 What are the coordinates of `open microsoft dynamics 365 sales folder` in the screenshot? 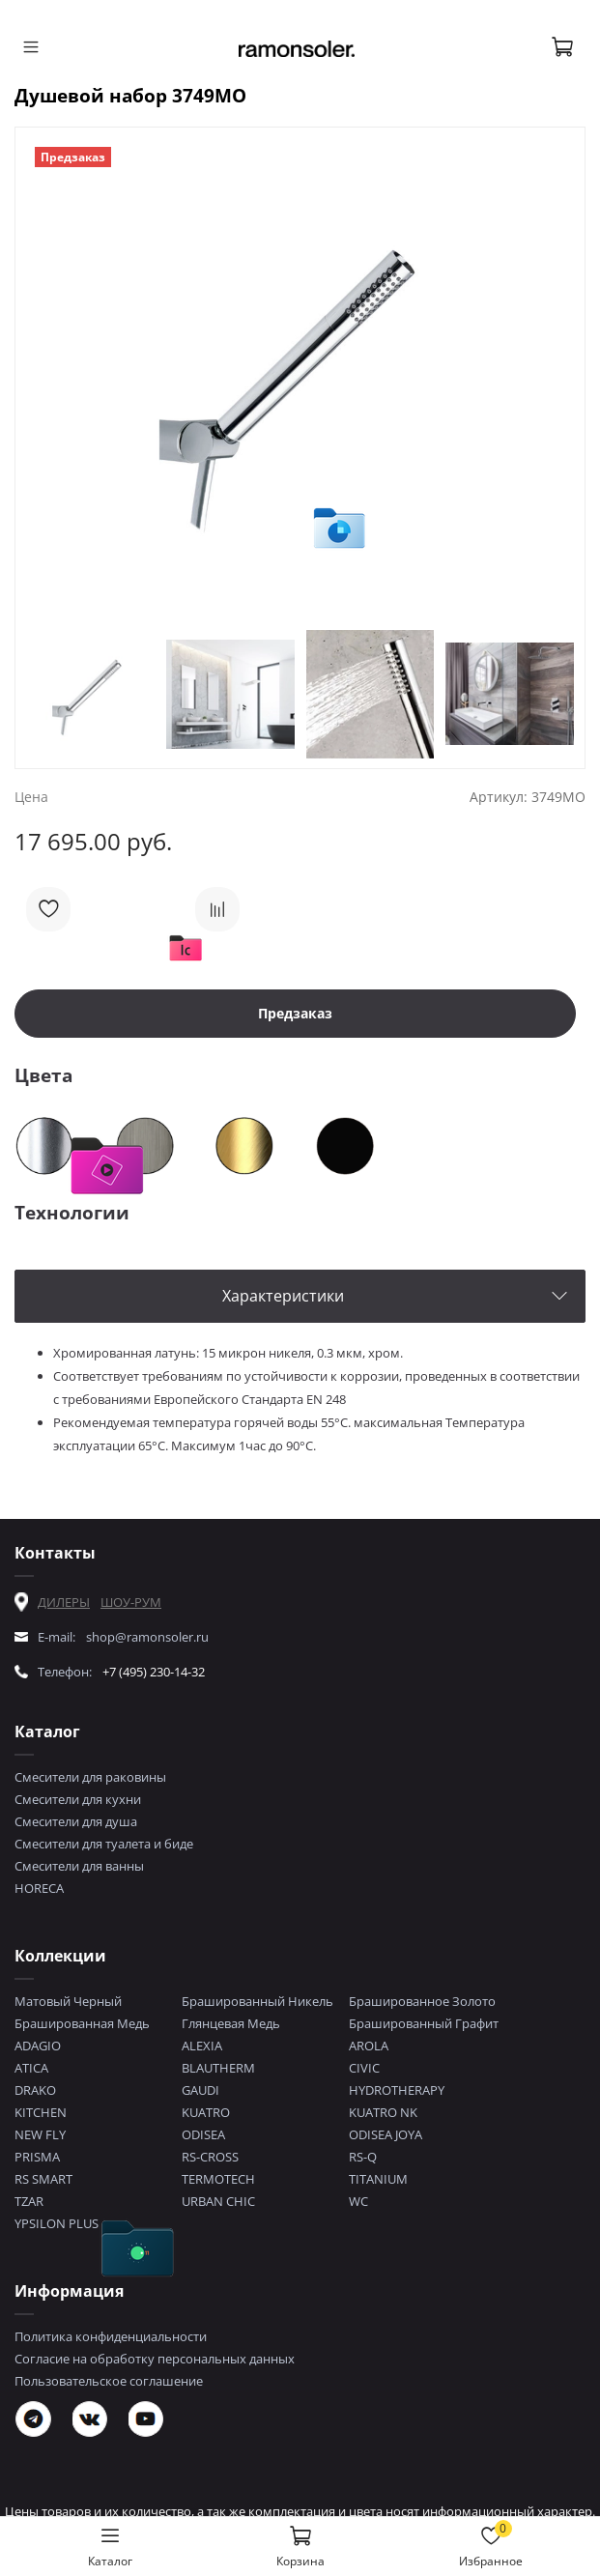 It's located at (339, 530).